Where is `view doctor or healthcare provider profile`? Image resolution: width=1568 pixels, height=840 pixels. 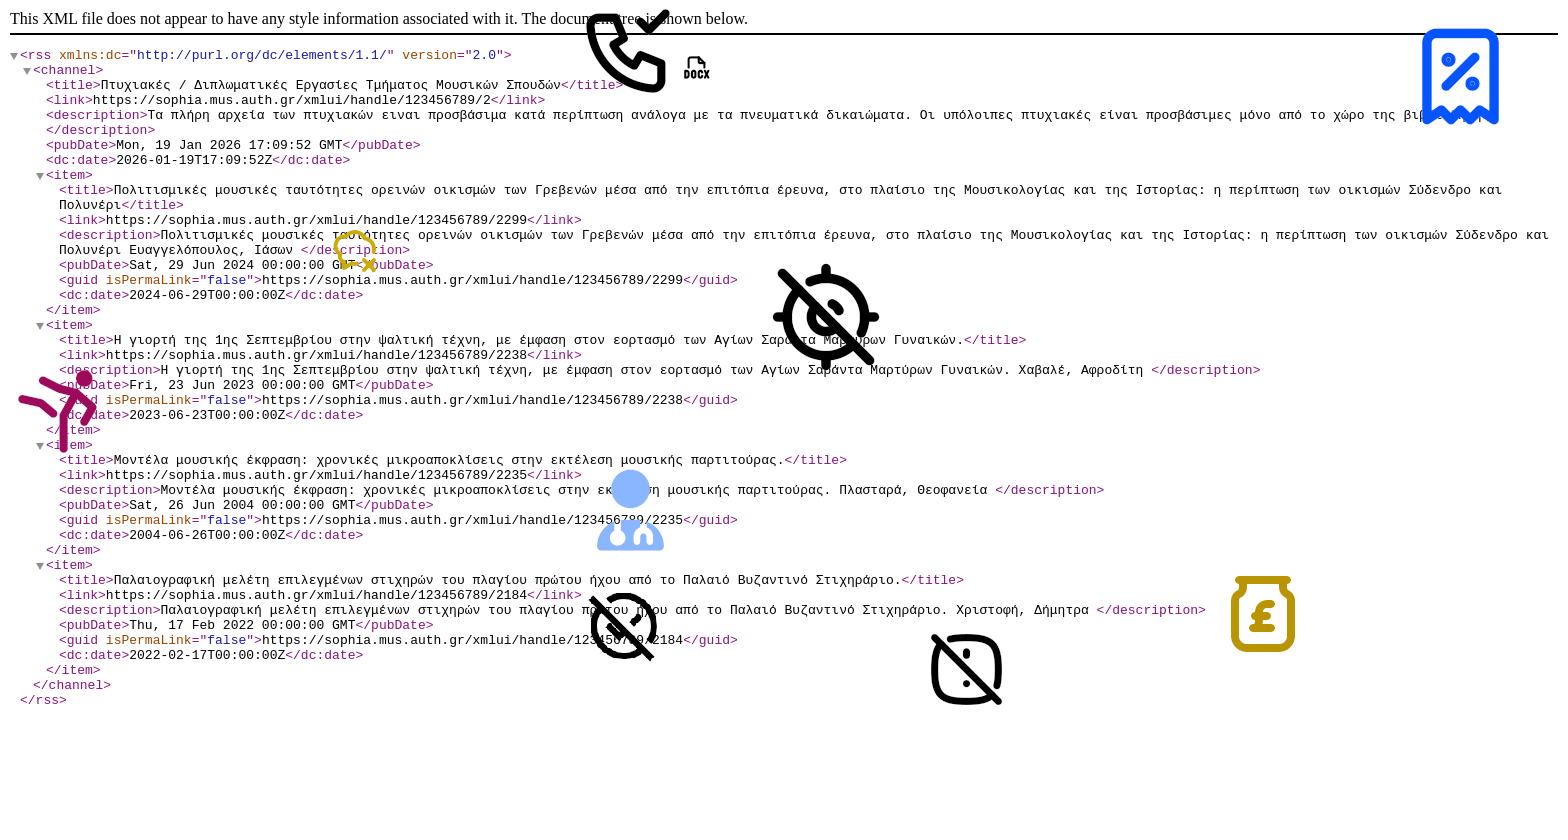
view doctor or healthcare provider profile is located at coordinates (630, 509).